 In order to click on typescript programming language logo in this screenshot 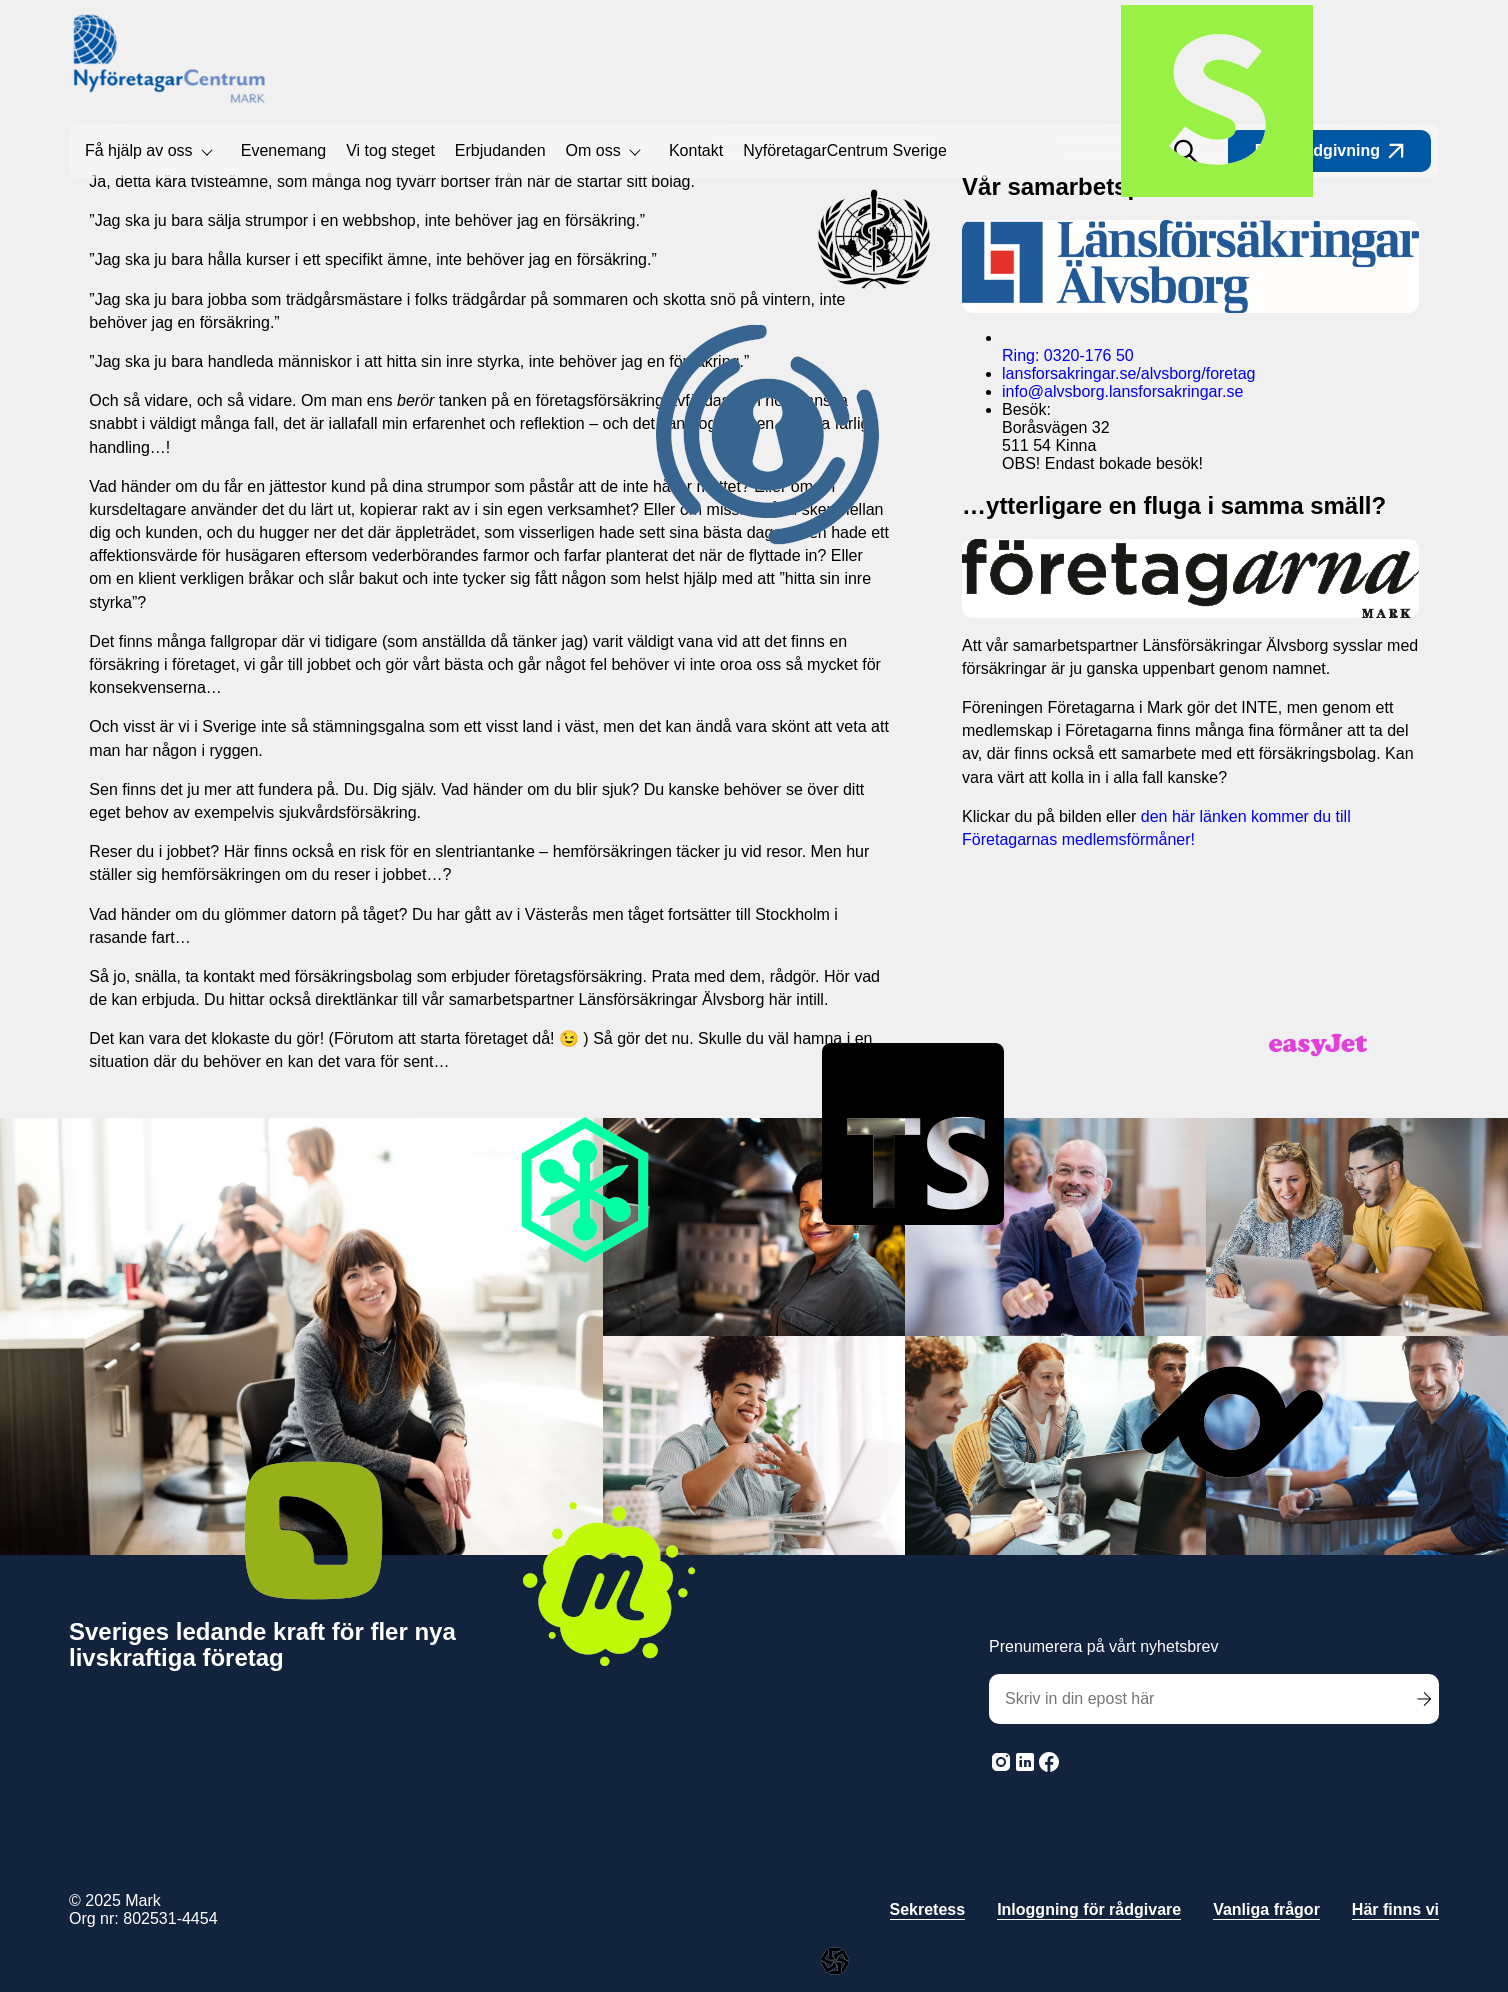, I will do `click(913, 1134)`.